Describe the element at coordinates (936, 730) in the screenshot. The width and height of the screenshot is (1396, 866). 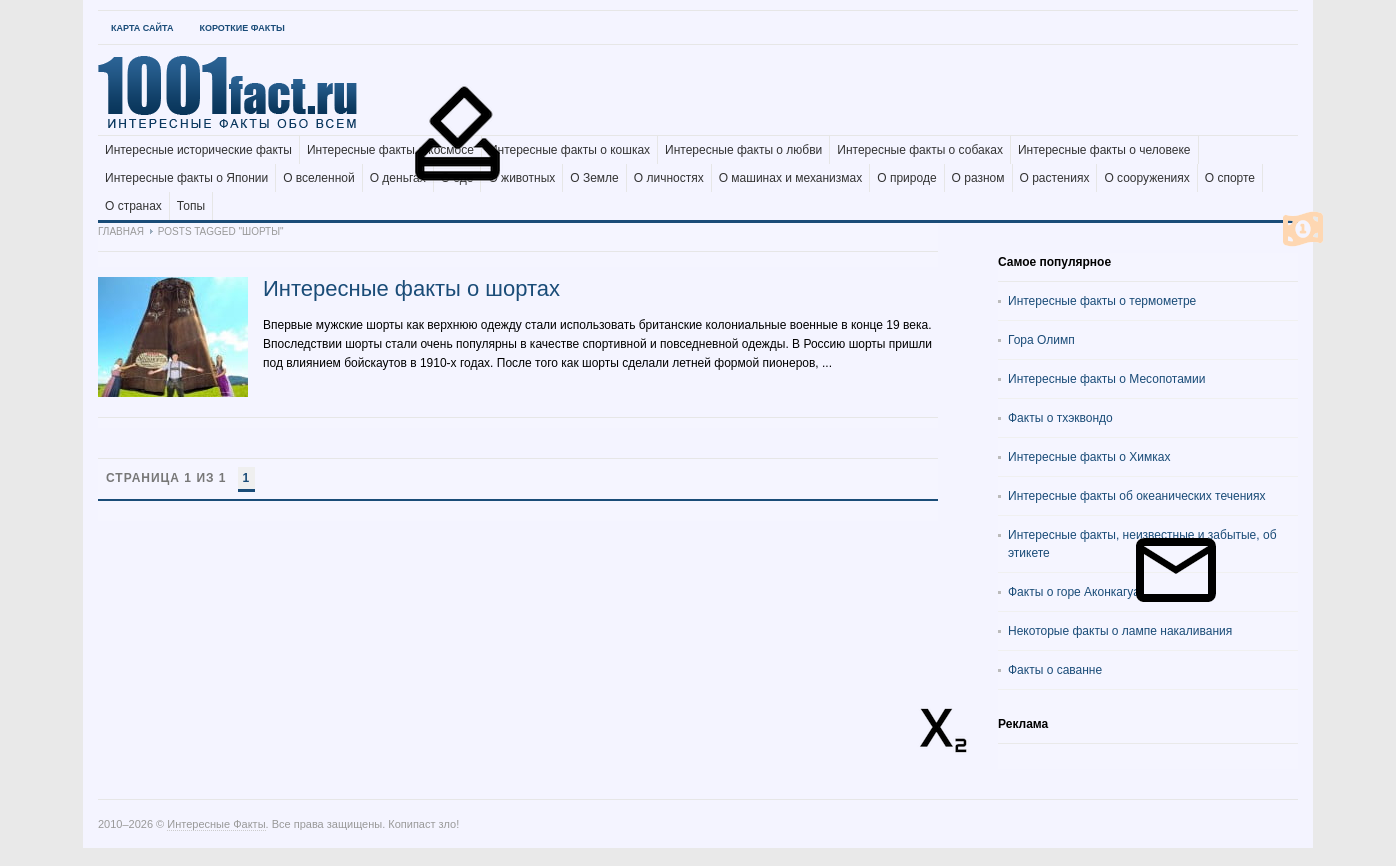
I see `format text as subscript` at that location.